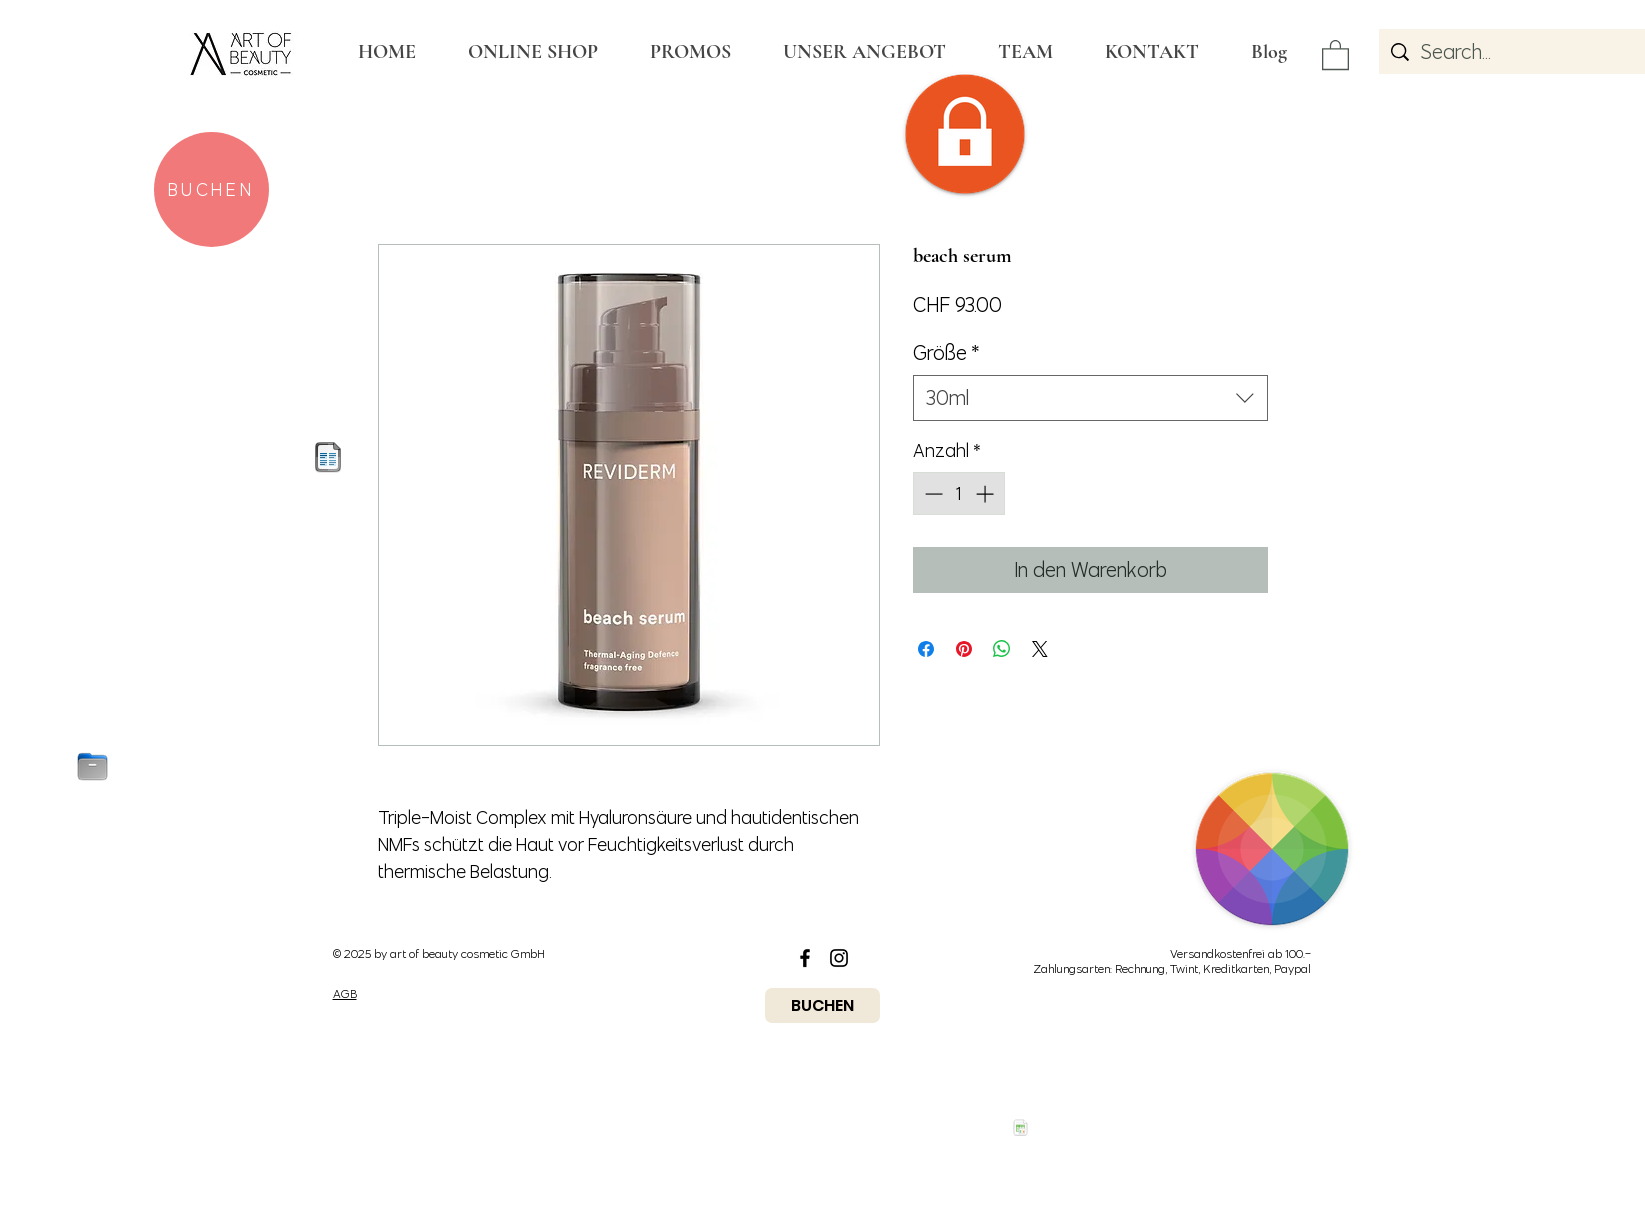 This screenshot has width=1645, height=1229. Describe the element at coordinates (328, 457) in the screenshot. I see `libreoffice master document file type` at that location.